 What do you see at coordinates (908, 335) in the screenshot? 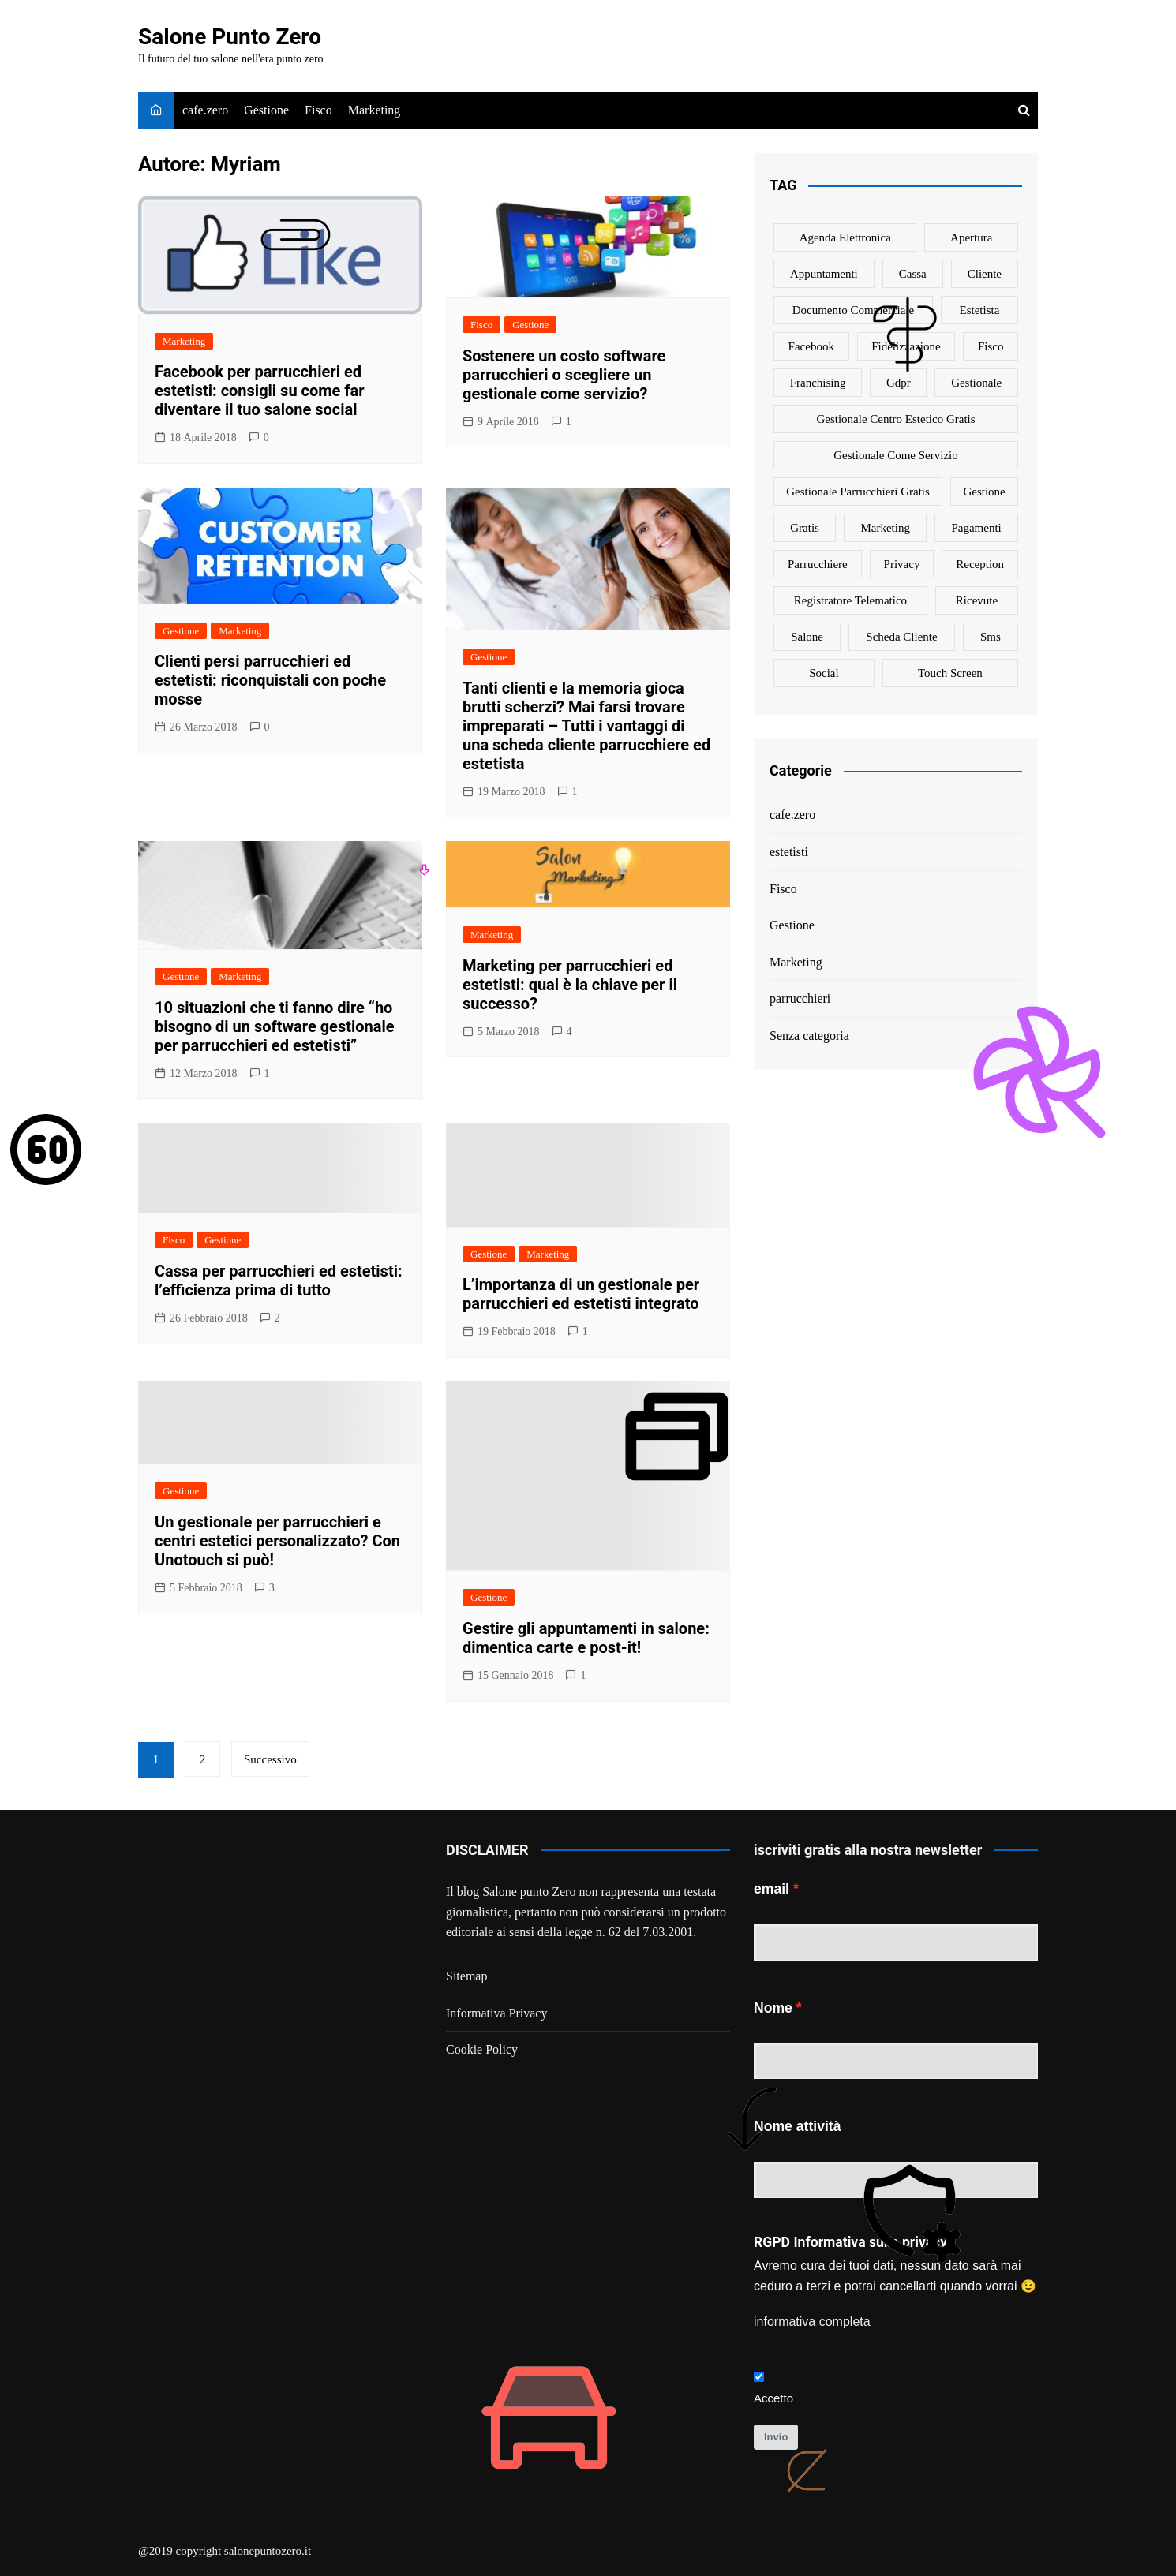
I see `access health or medical services` at bounding box center [908, 335].